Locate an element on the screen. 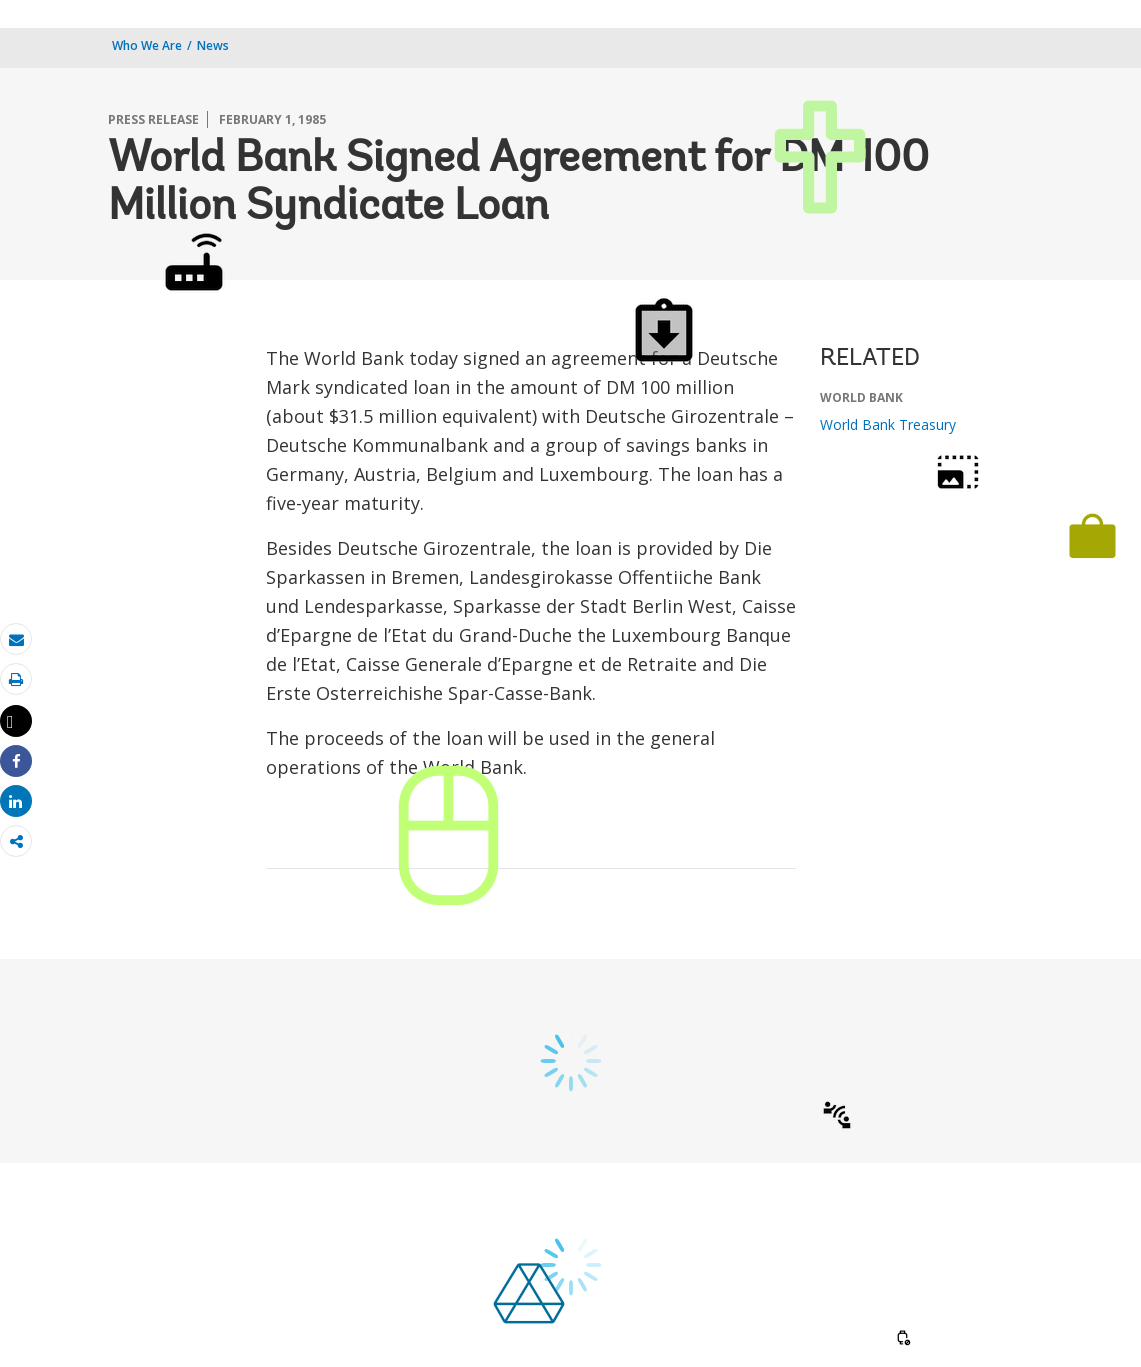 This screenshot has width=1141, height=1367. access router or network settings is located at coordinates (194, 262).